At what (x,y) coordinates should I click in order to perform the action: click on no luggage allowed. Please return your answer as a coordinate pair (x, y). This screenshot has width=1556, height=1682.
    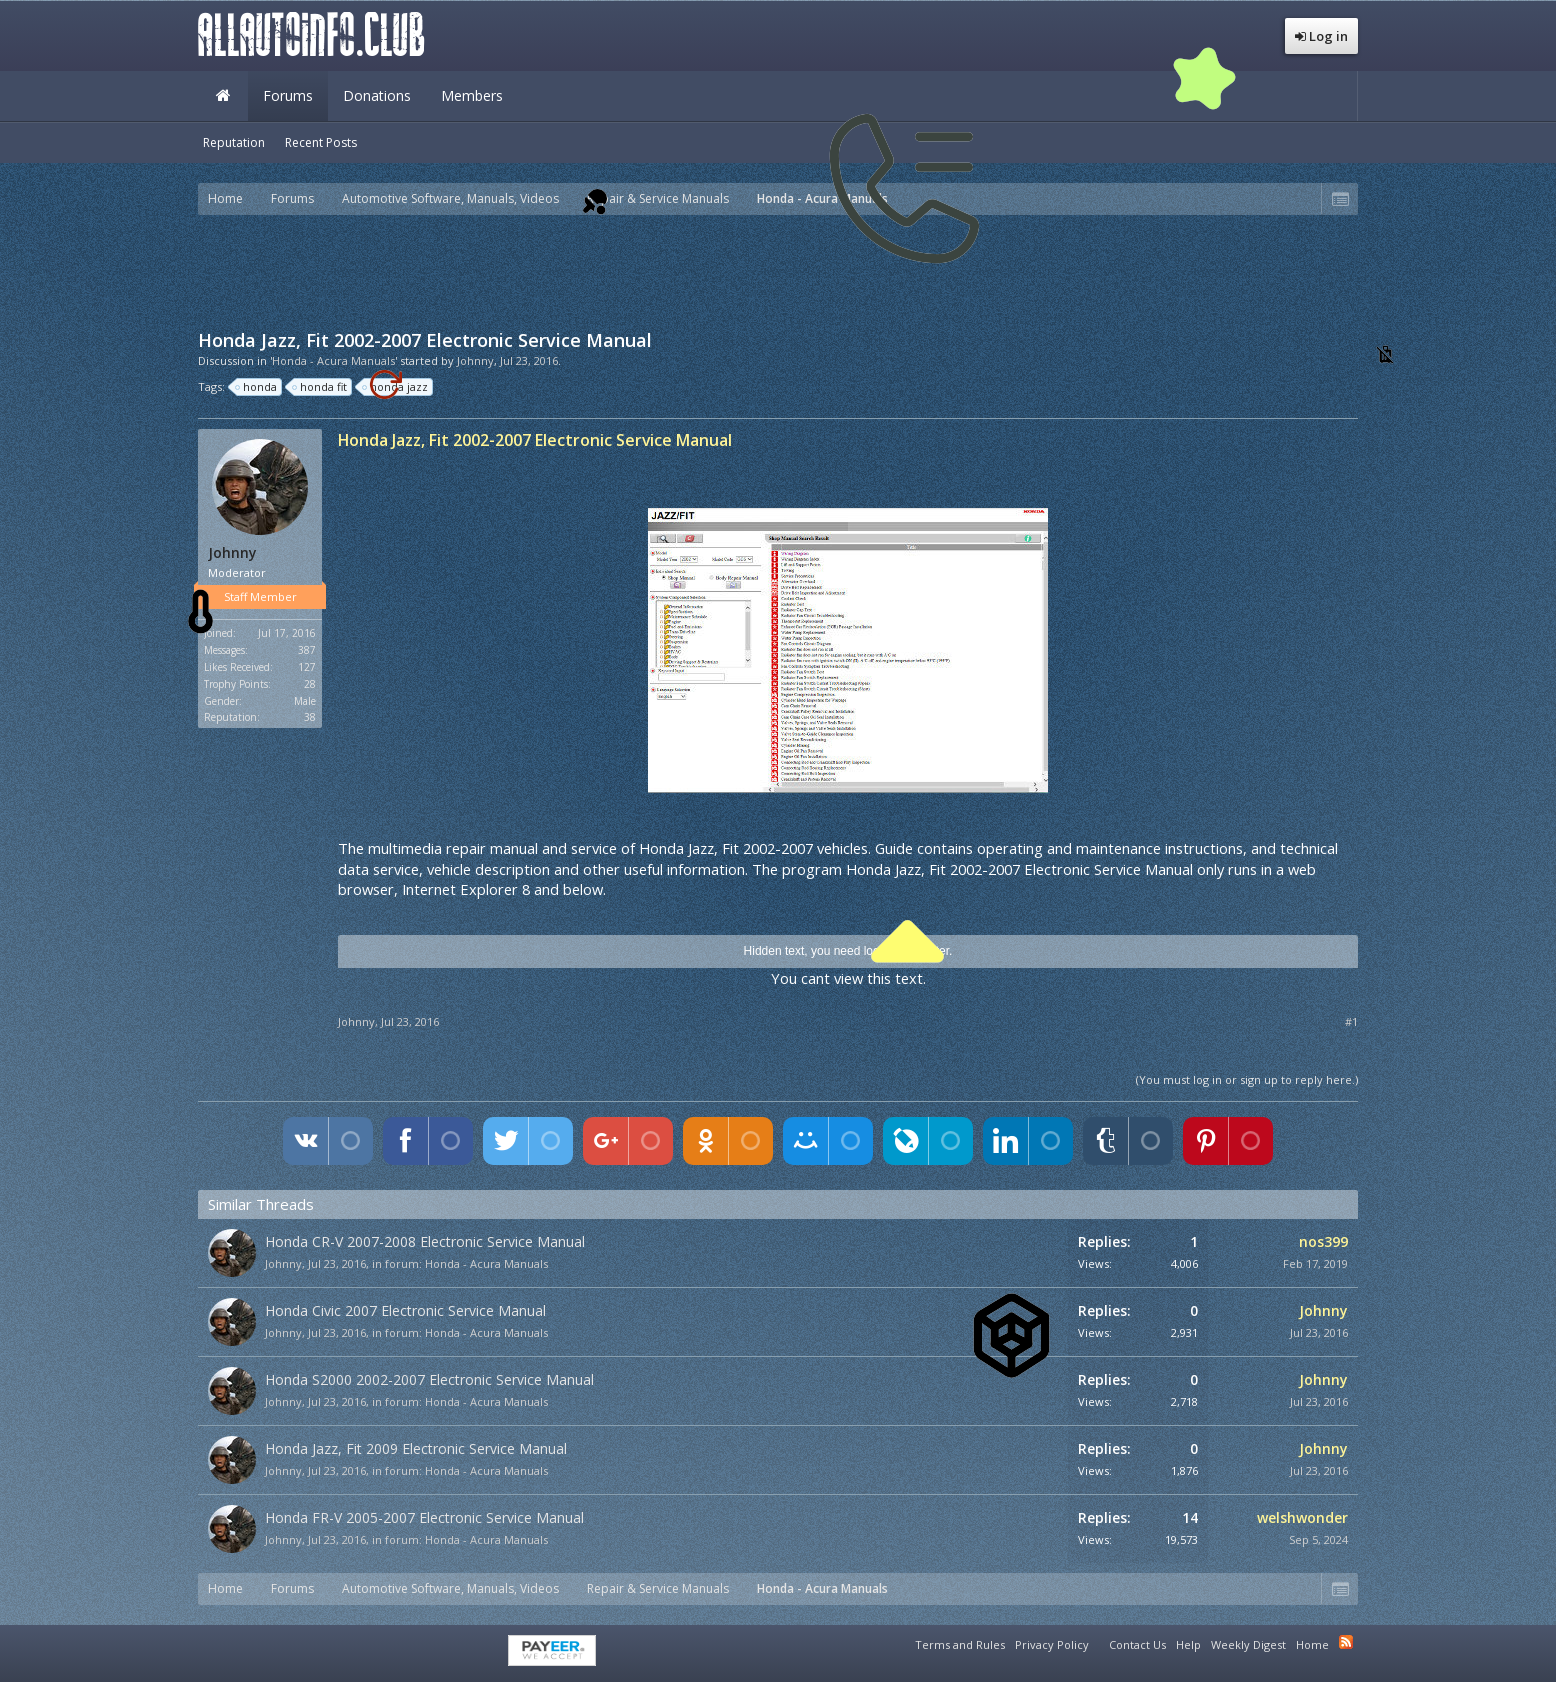
    Looking at the image, I should click on (1385, 354).